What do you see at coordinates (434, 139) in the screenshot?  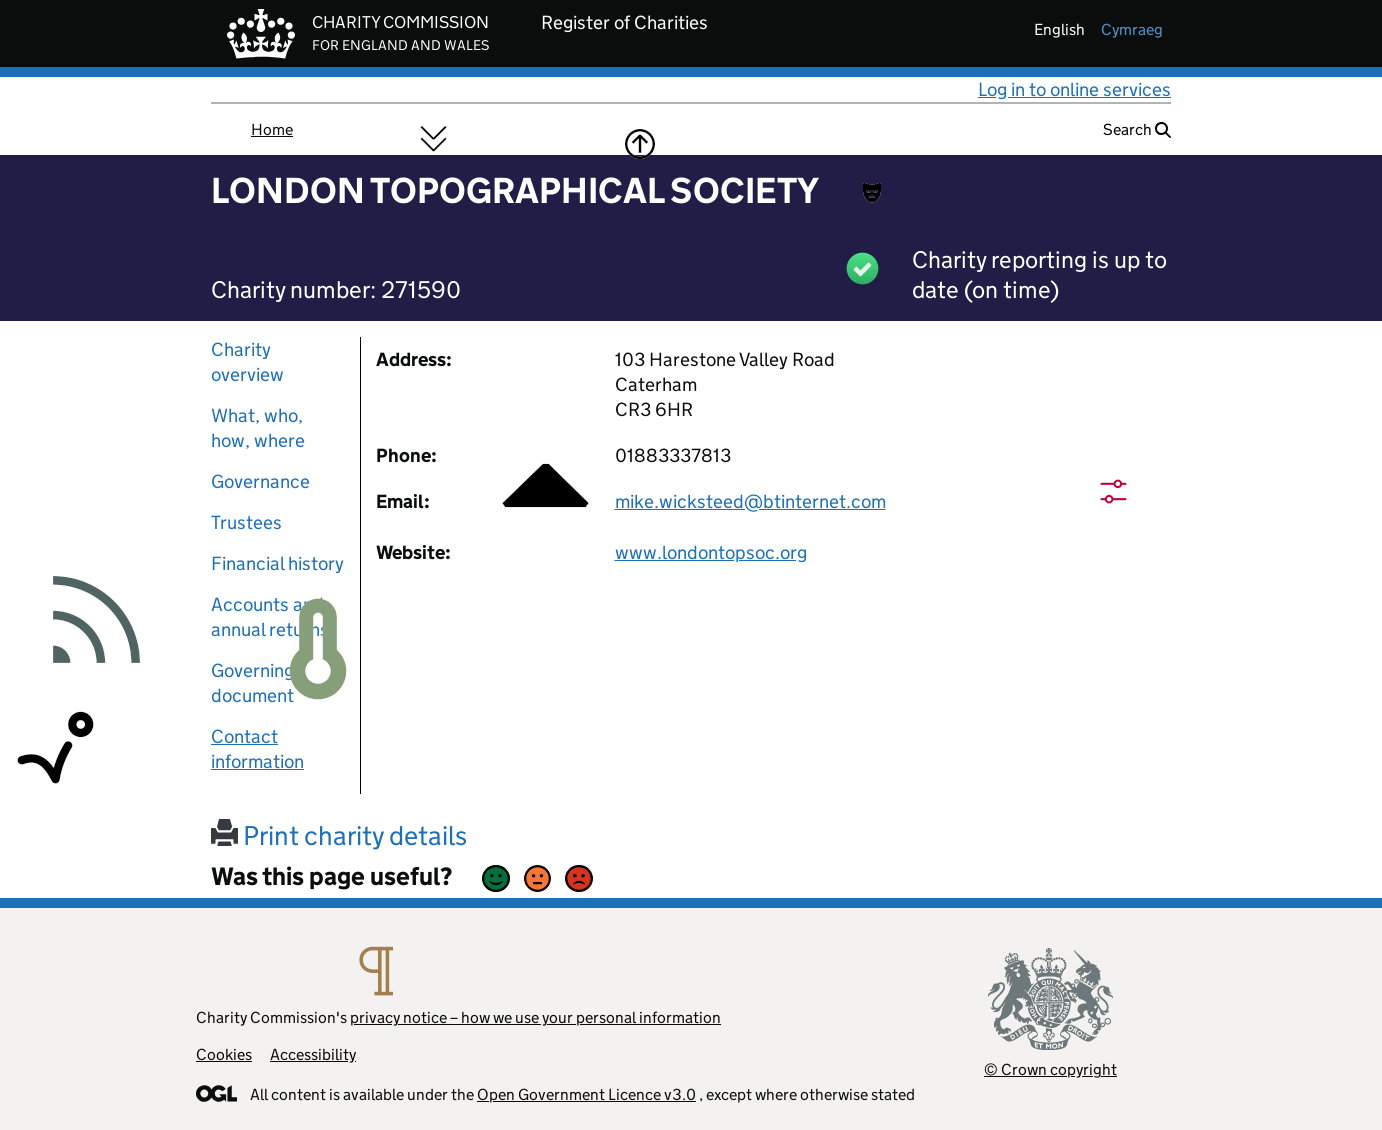 I see `expand collapsed content below` at bounding box center [434, 139].